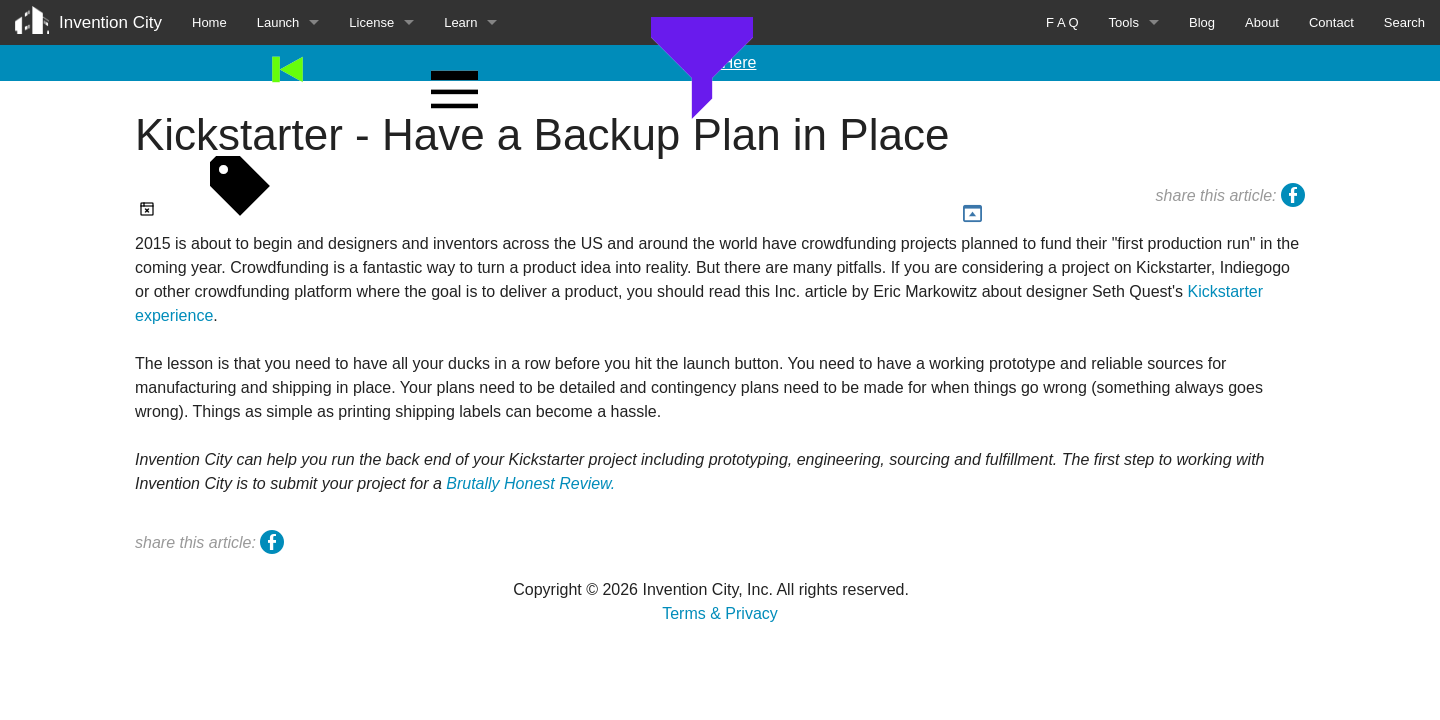 The image size is (1440, 720). Describe the element at coordinates (454, 89) in the screenshot. I see `view queue or playlist` at that location.